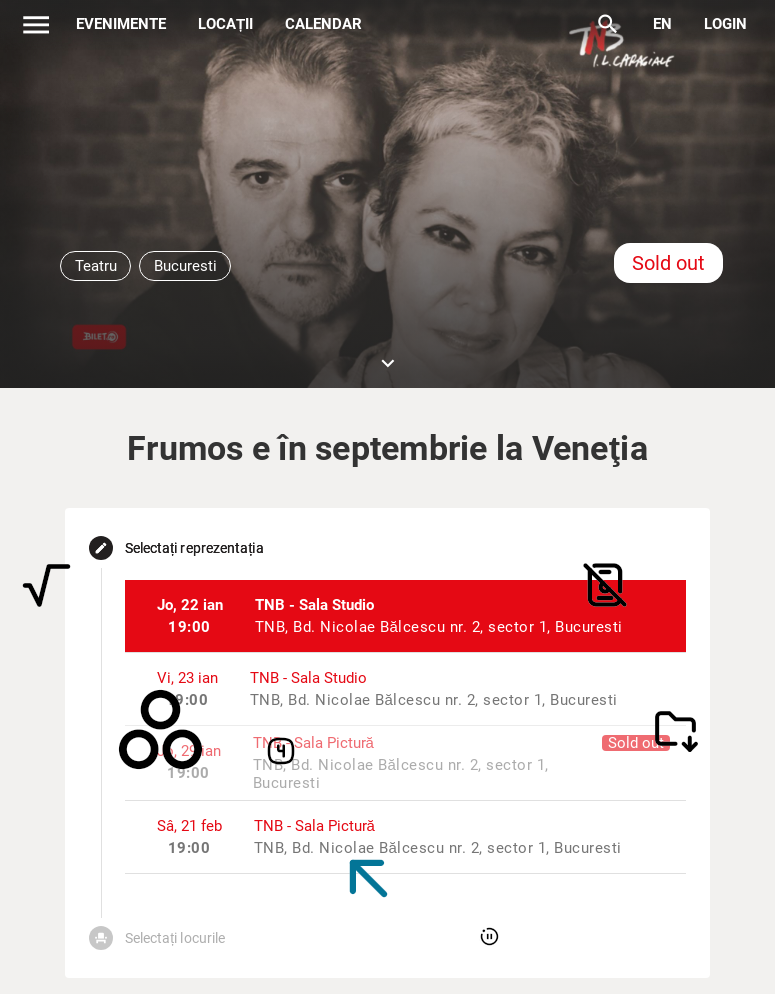 This screenshot has height=994, width=775. Describe the element at coordinates (160, 729) in the screenshot. I see `view connected groups or clusters` at that location.